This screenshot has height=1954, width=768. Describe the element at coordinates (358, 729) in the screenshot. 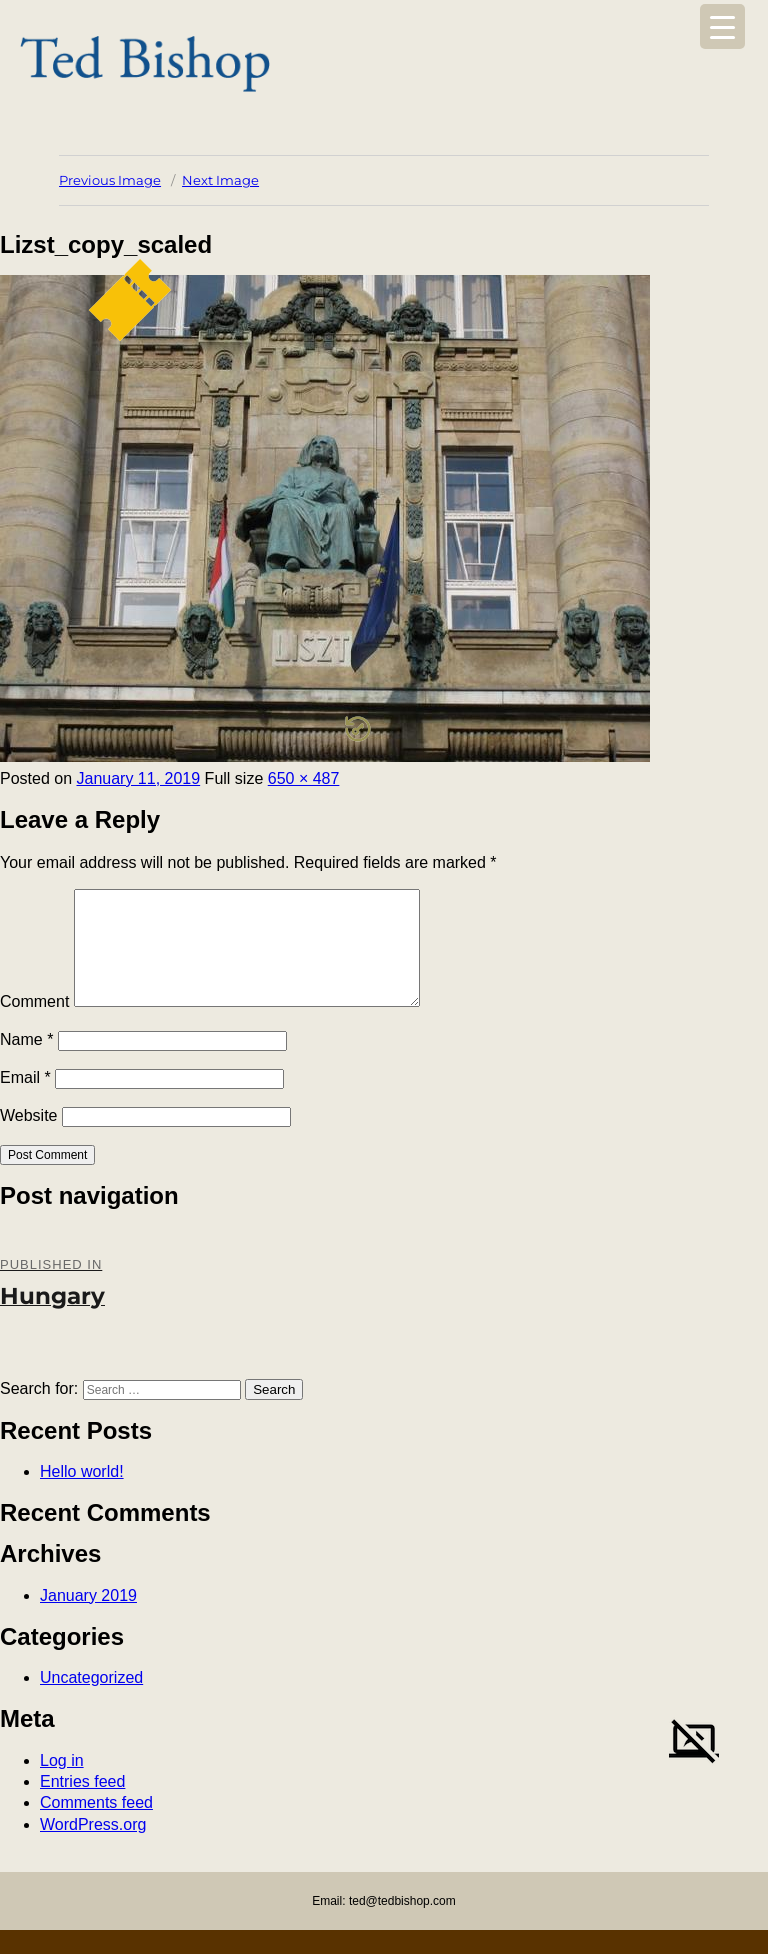

I see `rotate or reset encryption key` at that location.